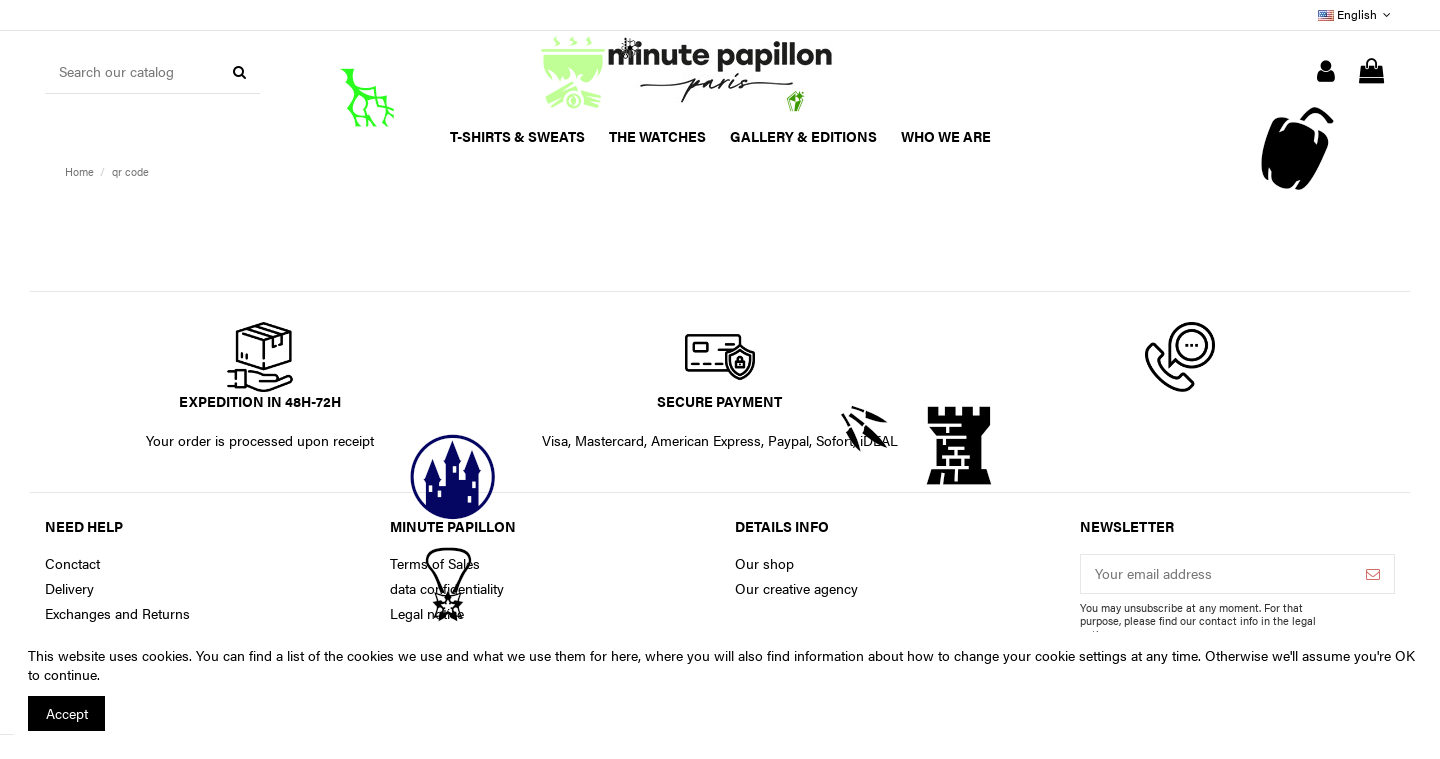 The image size is (1440, 759). What do you see at coordinates (863, 428) in the screenshot?
I see `access kitchen tools or cutlery options` at bounding box center [863, 428].